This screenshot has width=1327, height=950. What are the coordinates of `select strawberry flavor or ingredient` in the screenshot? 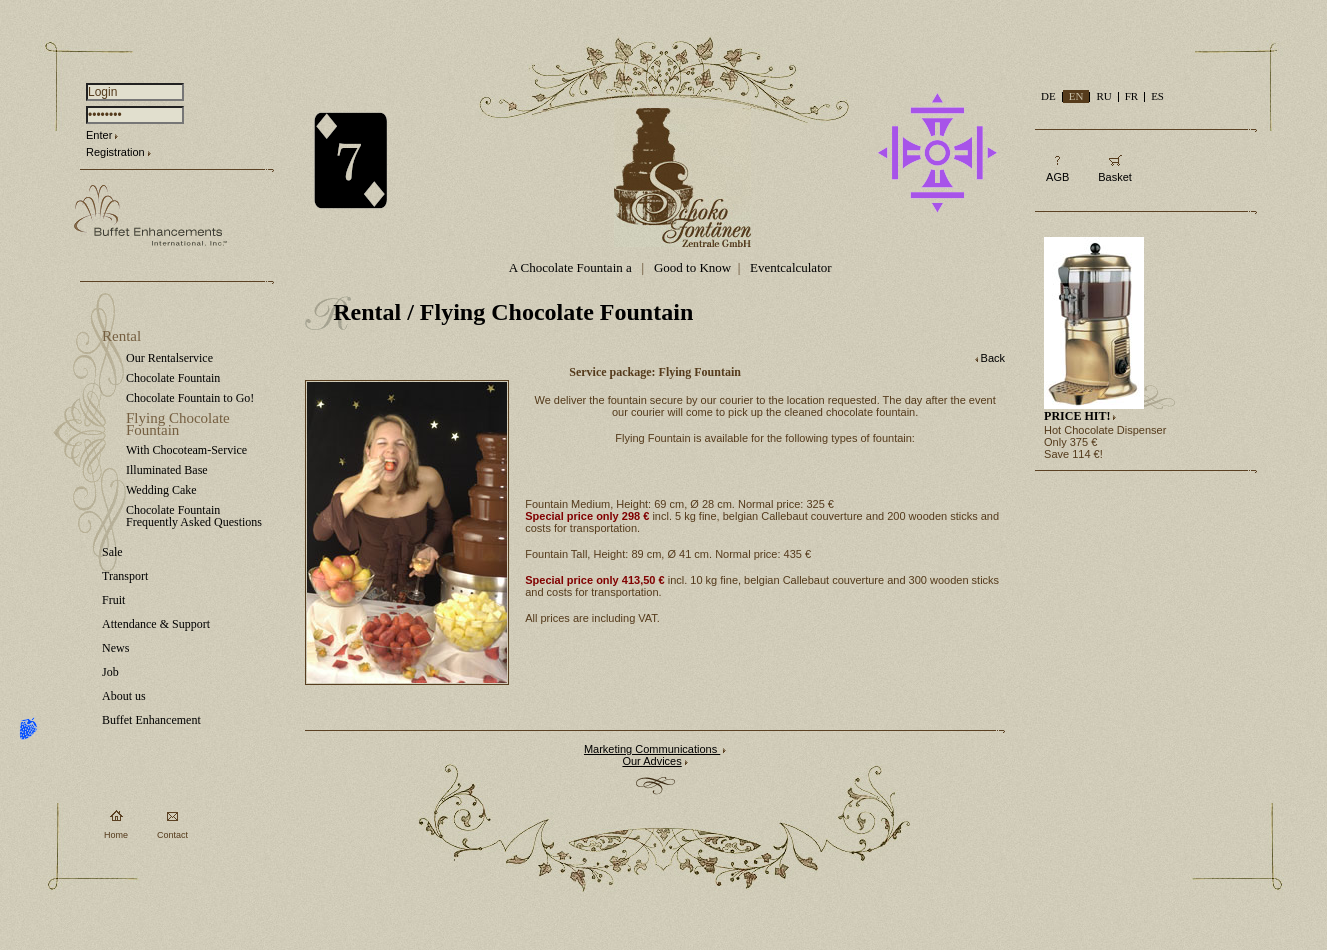 It's located at (28, 728).